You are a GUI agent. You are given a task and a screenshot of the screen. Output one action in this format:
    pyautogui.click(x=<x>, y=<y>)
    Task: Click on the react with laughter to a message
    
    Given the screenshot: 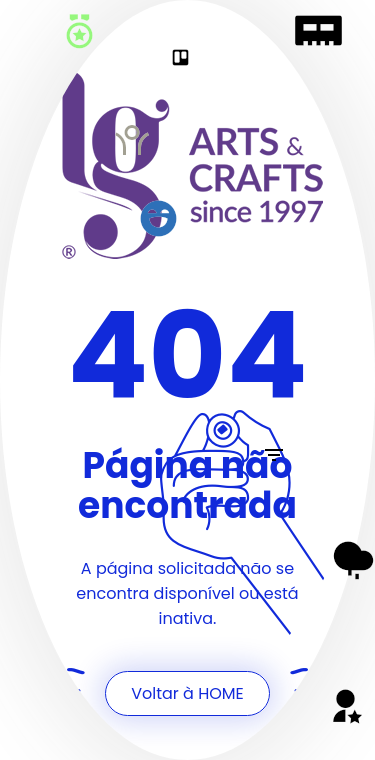 What is the action you would take?
    pyautogui.click(x=158, y=218)
    